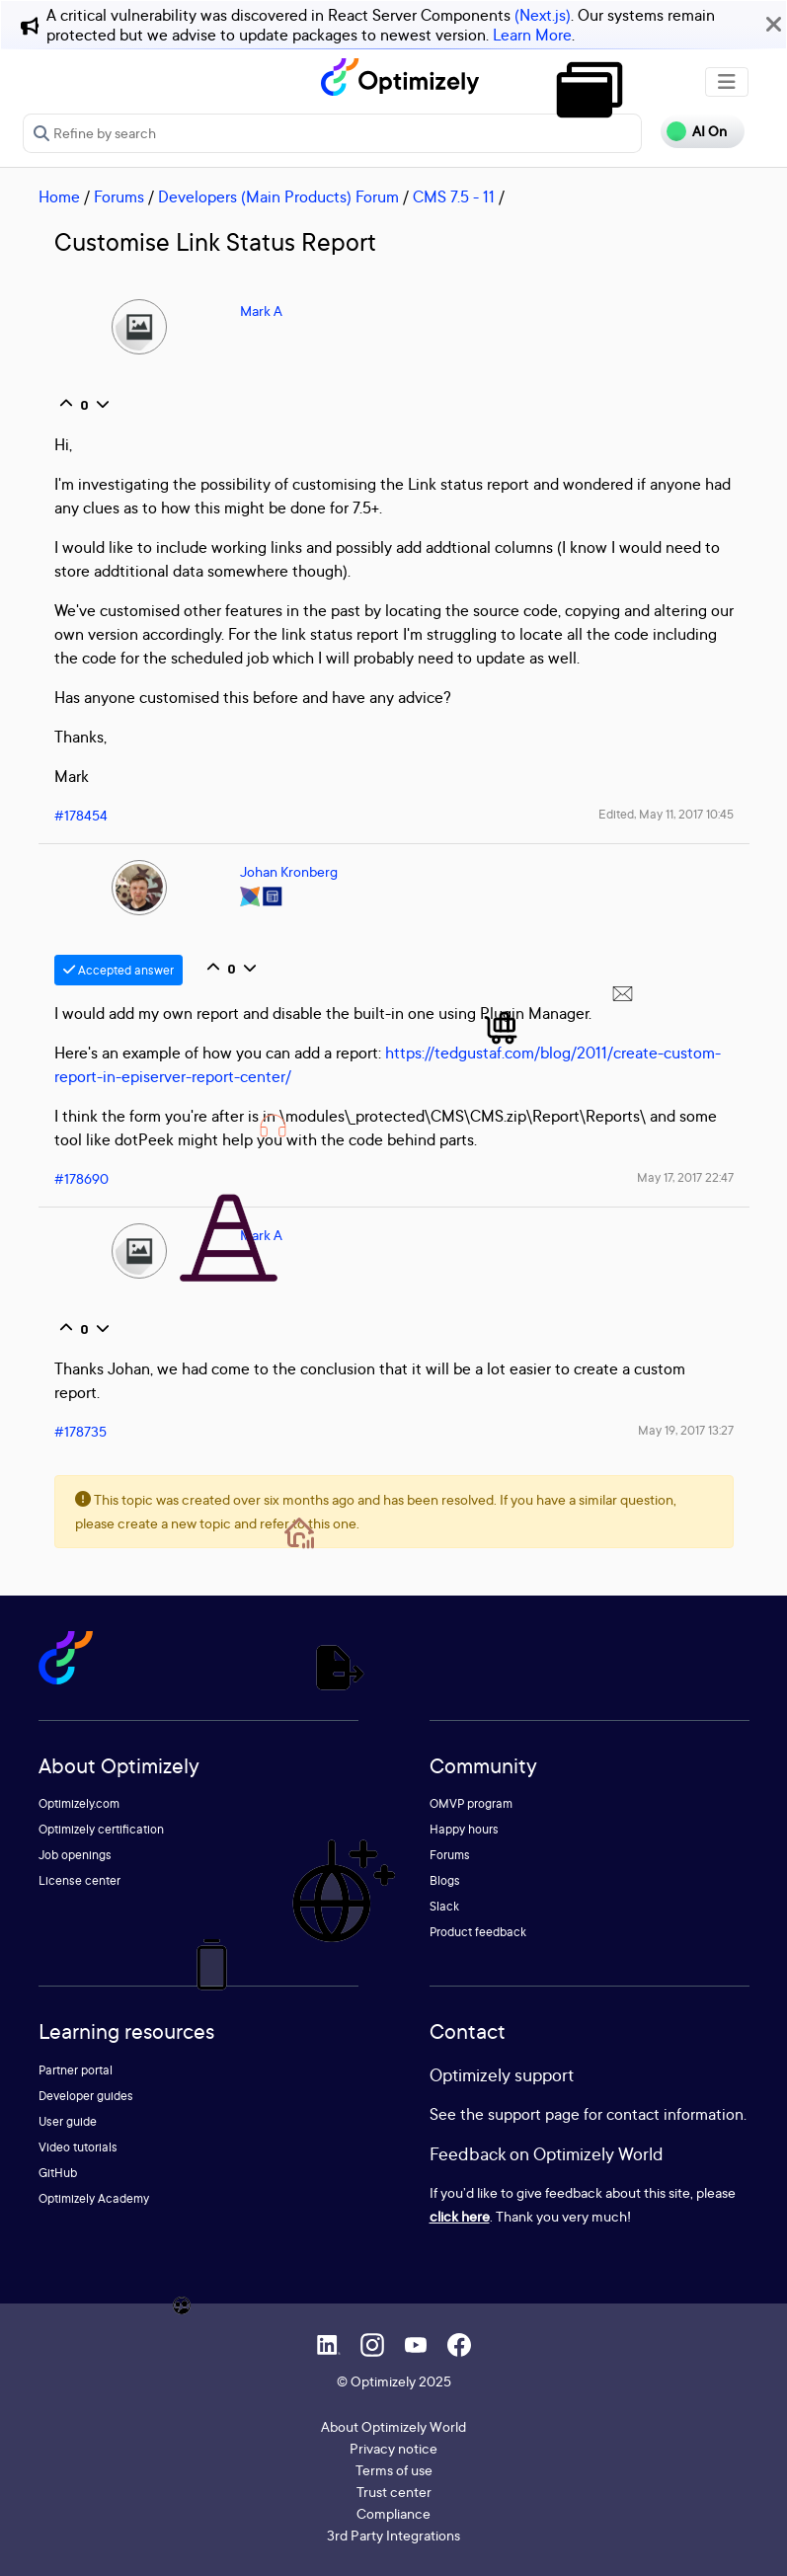 The width and height of the screenshot is (787, 2576). Describe the element at coordinates (339, 1668) in the screenshot. I see `export file to another location or format` at that location.